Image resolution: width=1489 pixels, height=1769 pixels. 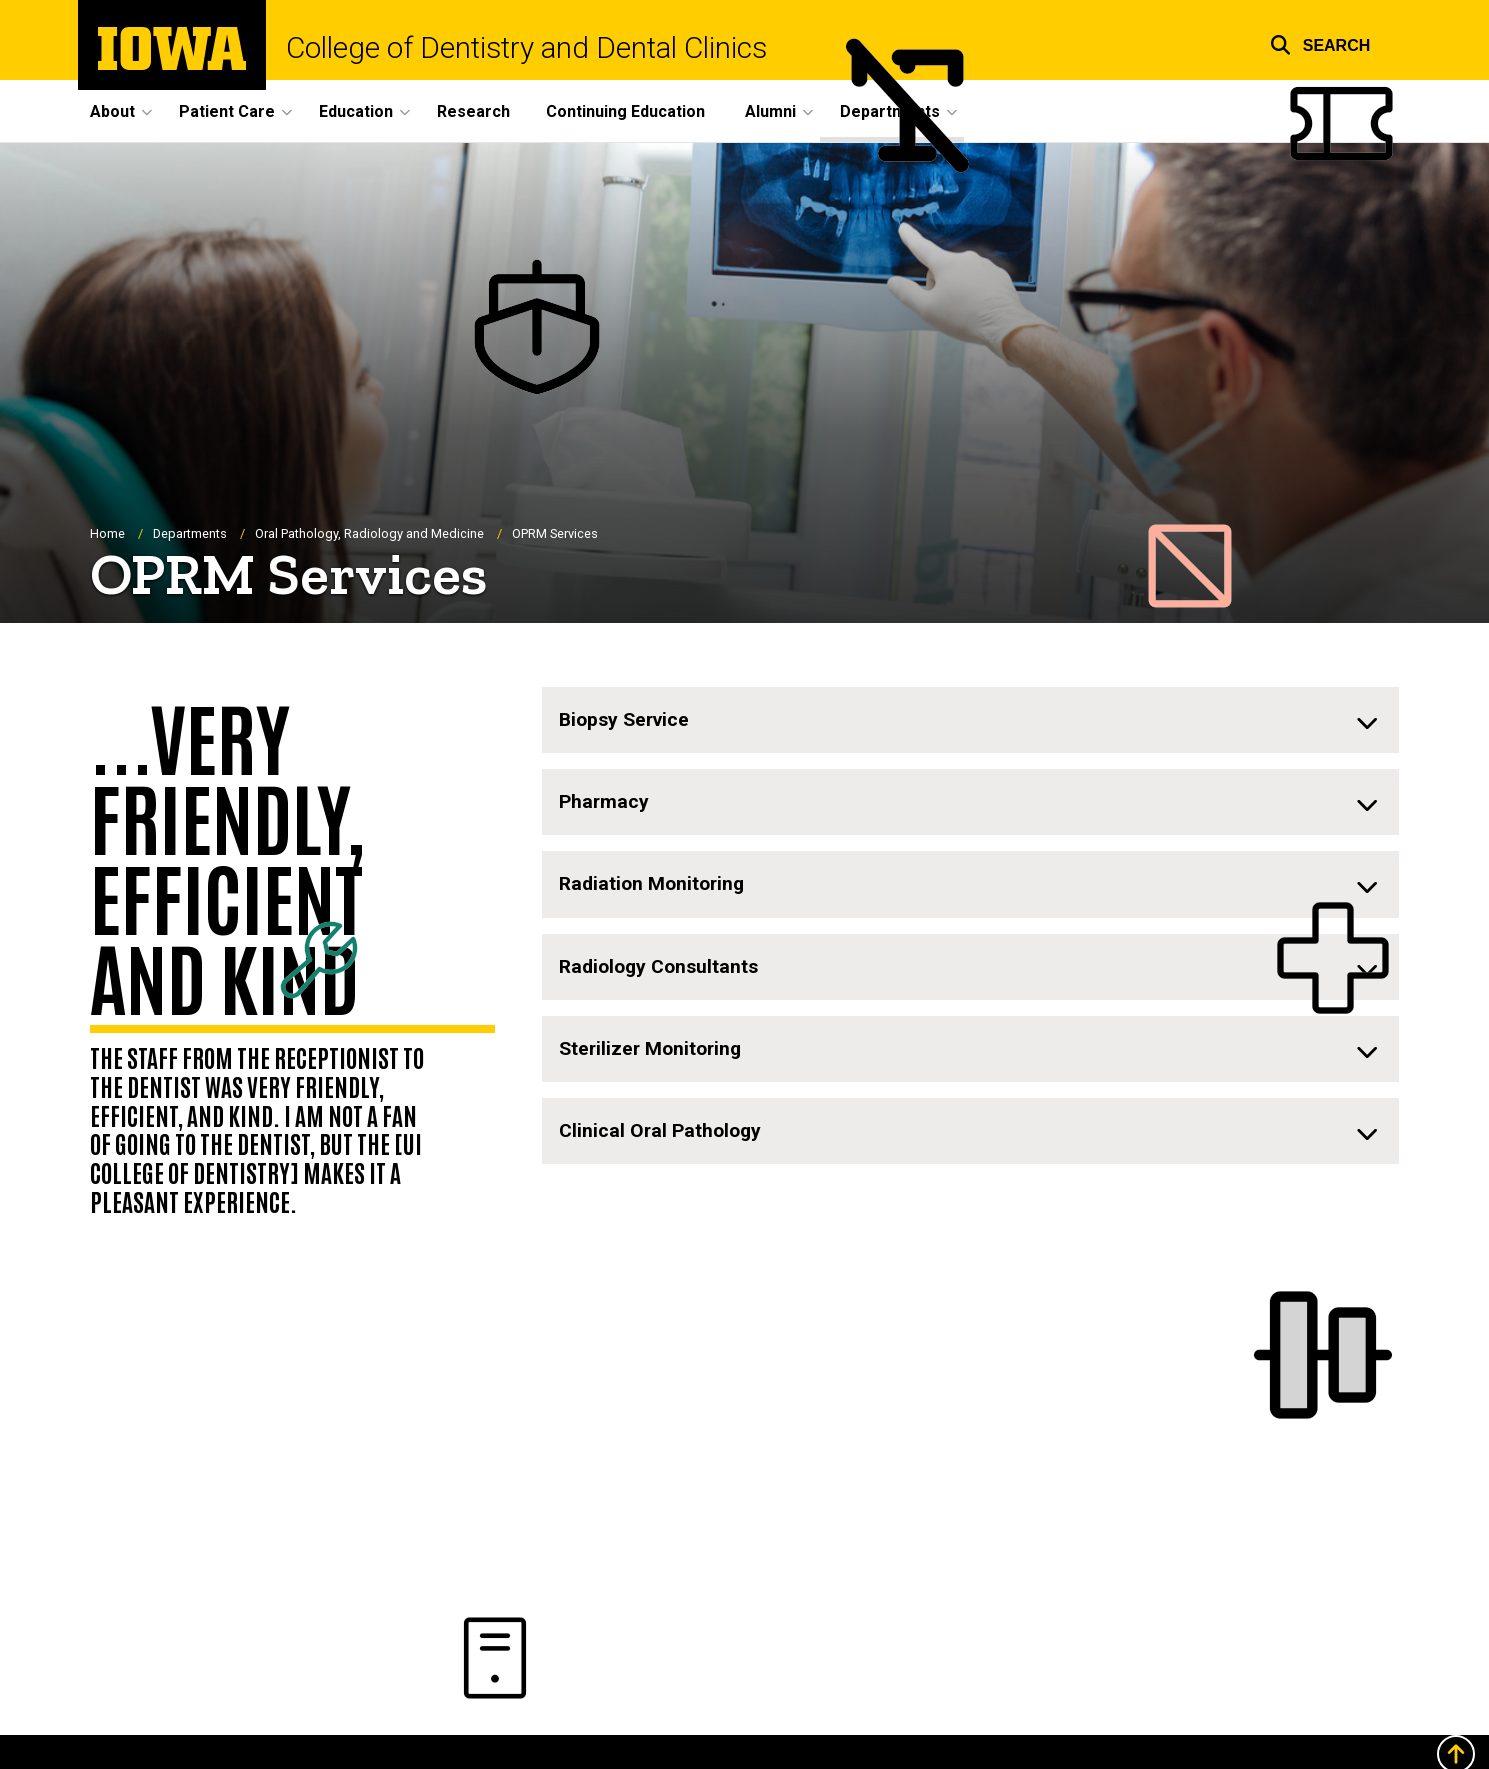 I want to click on access health or medical features, so click(x=1333, y=958).